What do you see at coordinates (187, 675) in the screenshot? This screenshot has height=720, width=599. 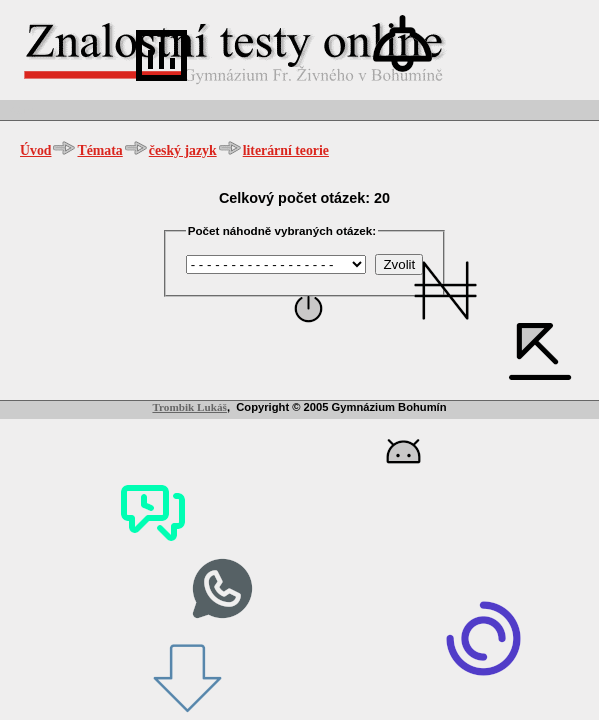 I see `download a file or content` at bounding box center [187, 675].